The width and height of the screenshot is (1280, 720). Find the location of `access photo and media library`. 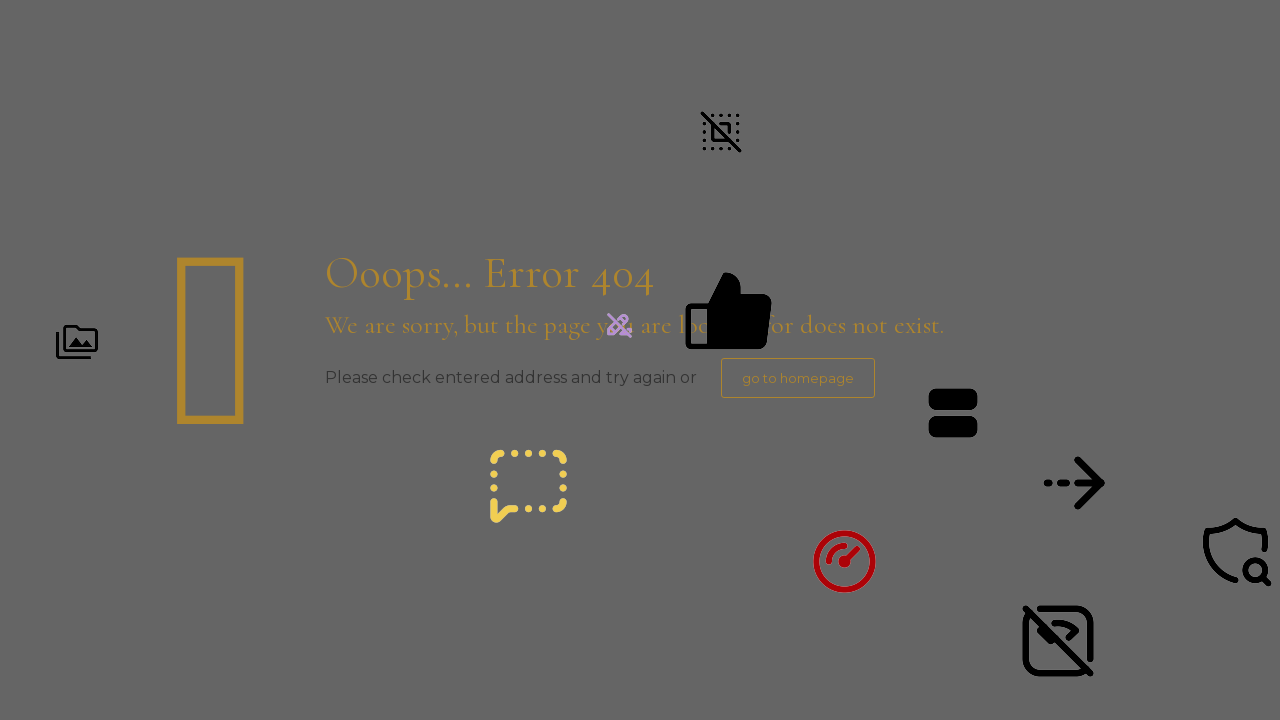

access photo and media library is located at coordinates (77, 342).